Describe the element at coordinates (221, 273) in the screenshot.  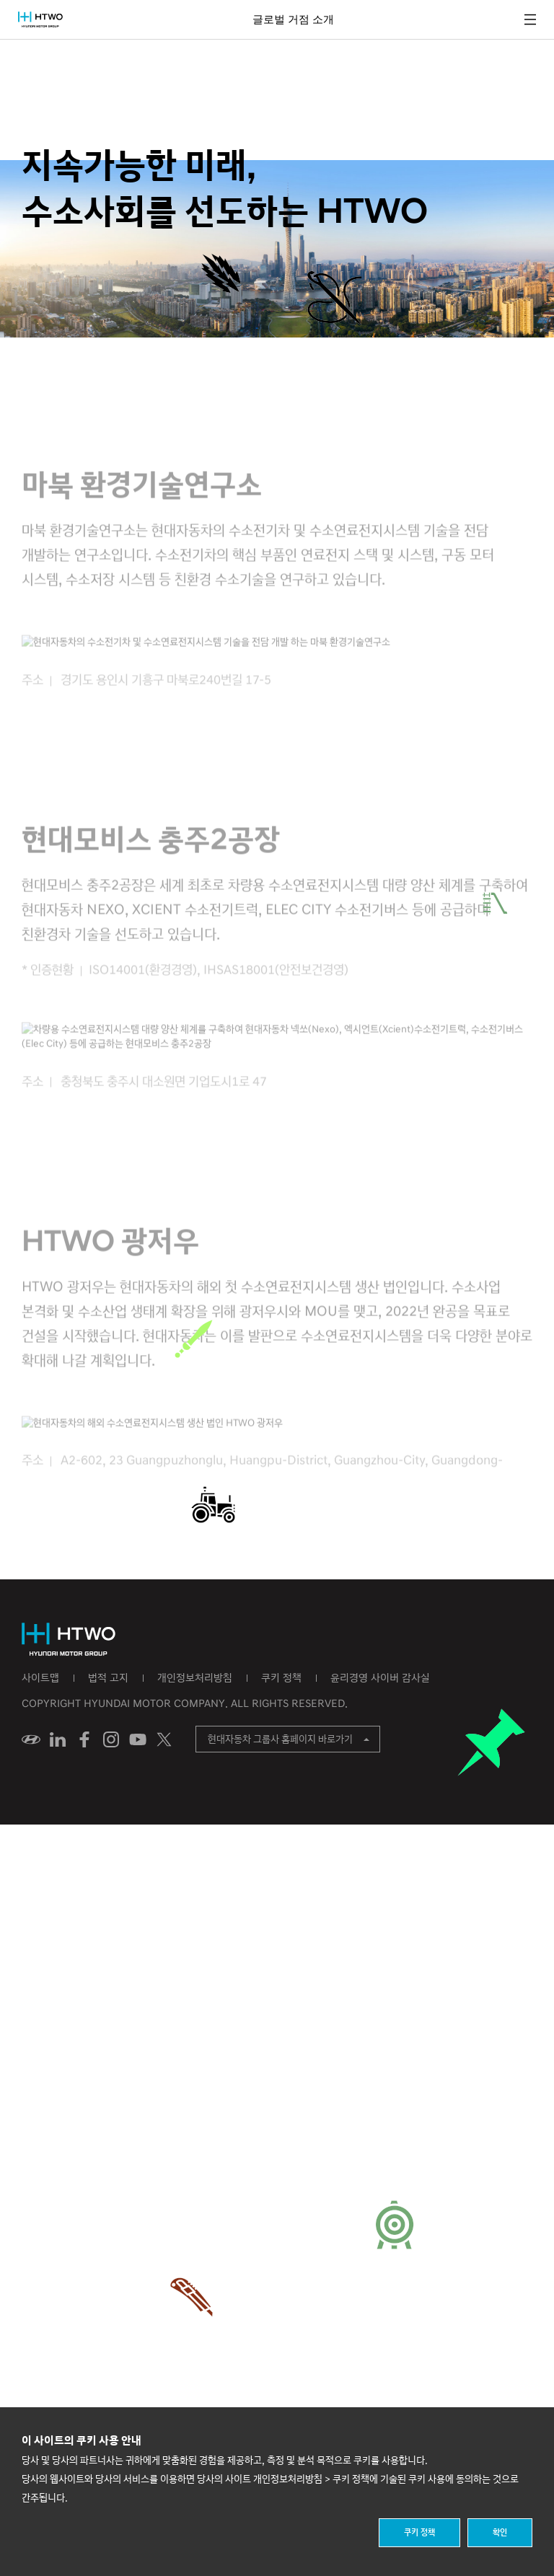
I see `lightning attack or electric slash ability` at that location.